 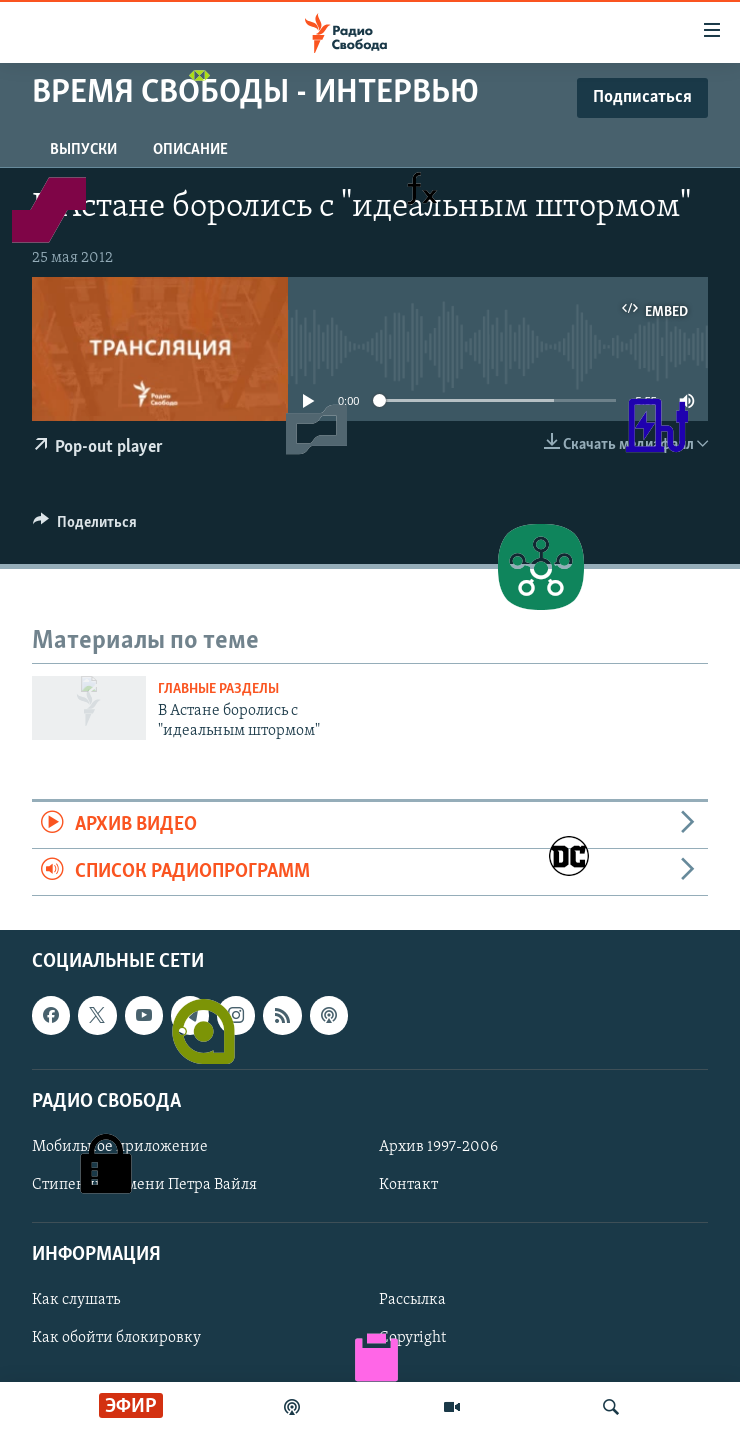 What do you see at coordinates (49, 210) in the screenshot?
I see `salt project logo` at bounding box center [49, 210].